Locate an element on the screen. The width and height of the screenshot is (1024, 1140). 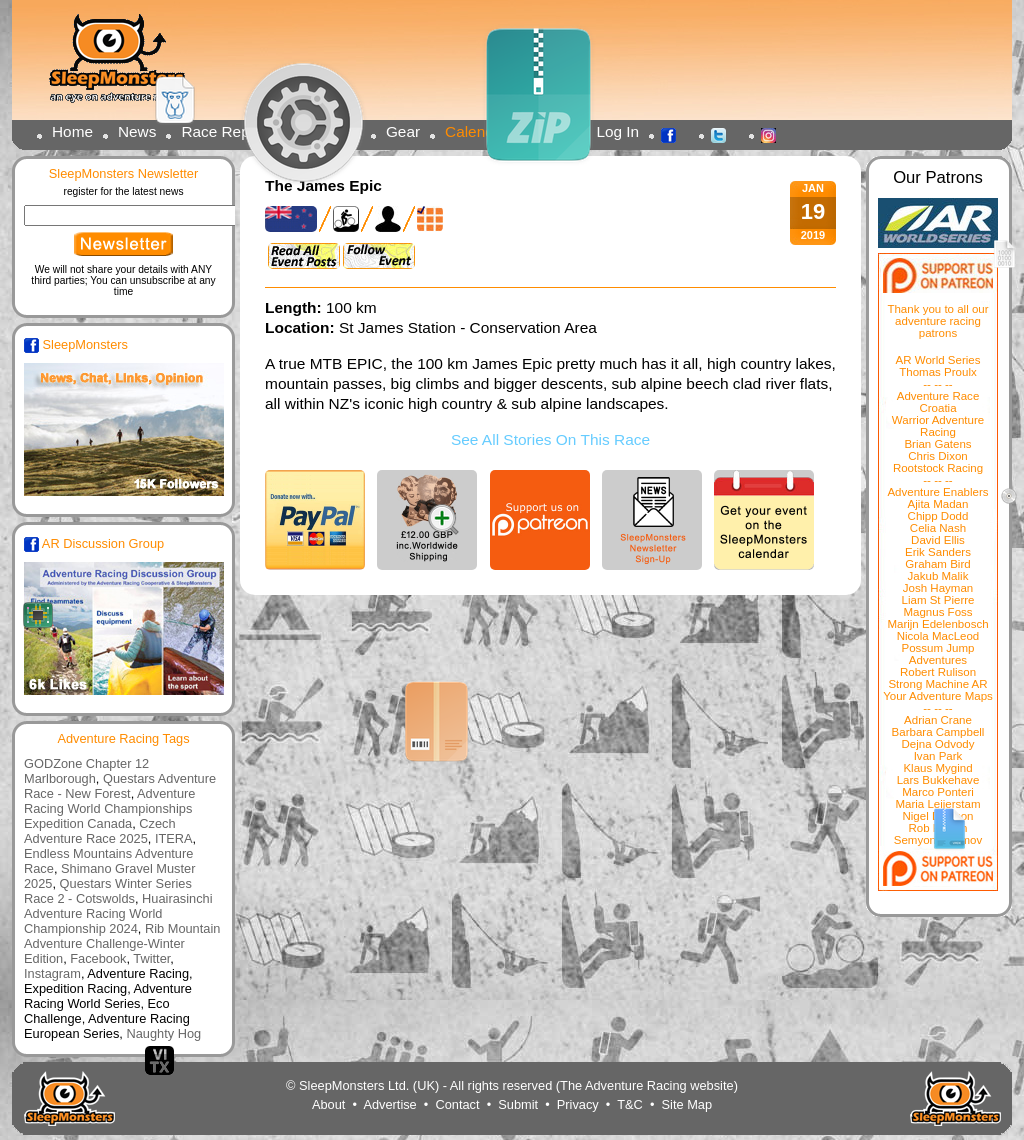
a compressed zip file is located at coordinates (538, 94).